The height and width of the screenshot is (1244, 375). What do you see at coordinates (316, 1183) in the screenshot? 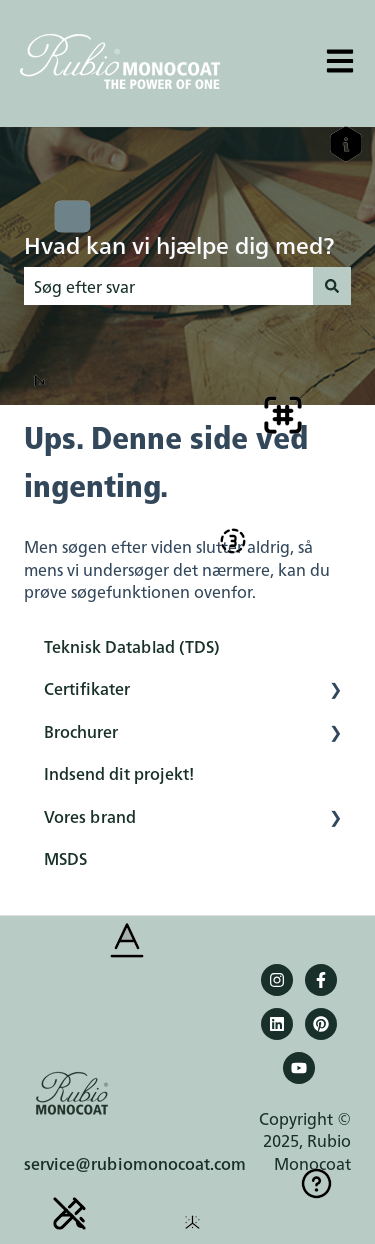
I see `access help or support information` at bounding box center [316, 1183].